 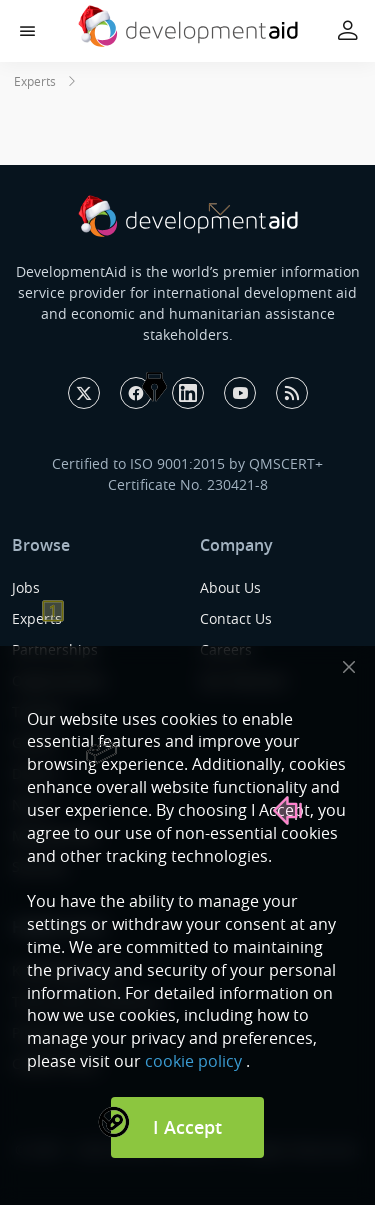 I want to click on go back to previous screen, so click(x=288, y=810).